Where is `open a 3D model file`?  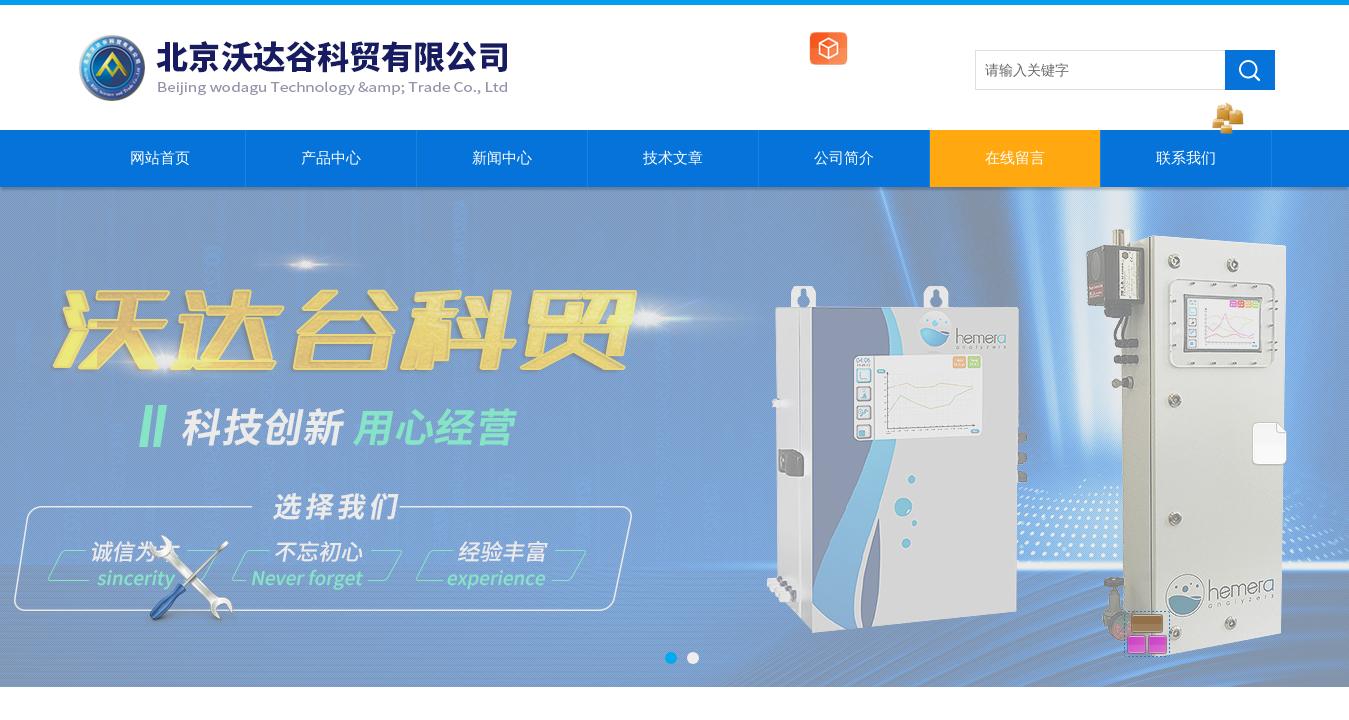
open a 3D model file is located at coordinates (828, 47).